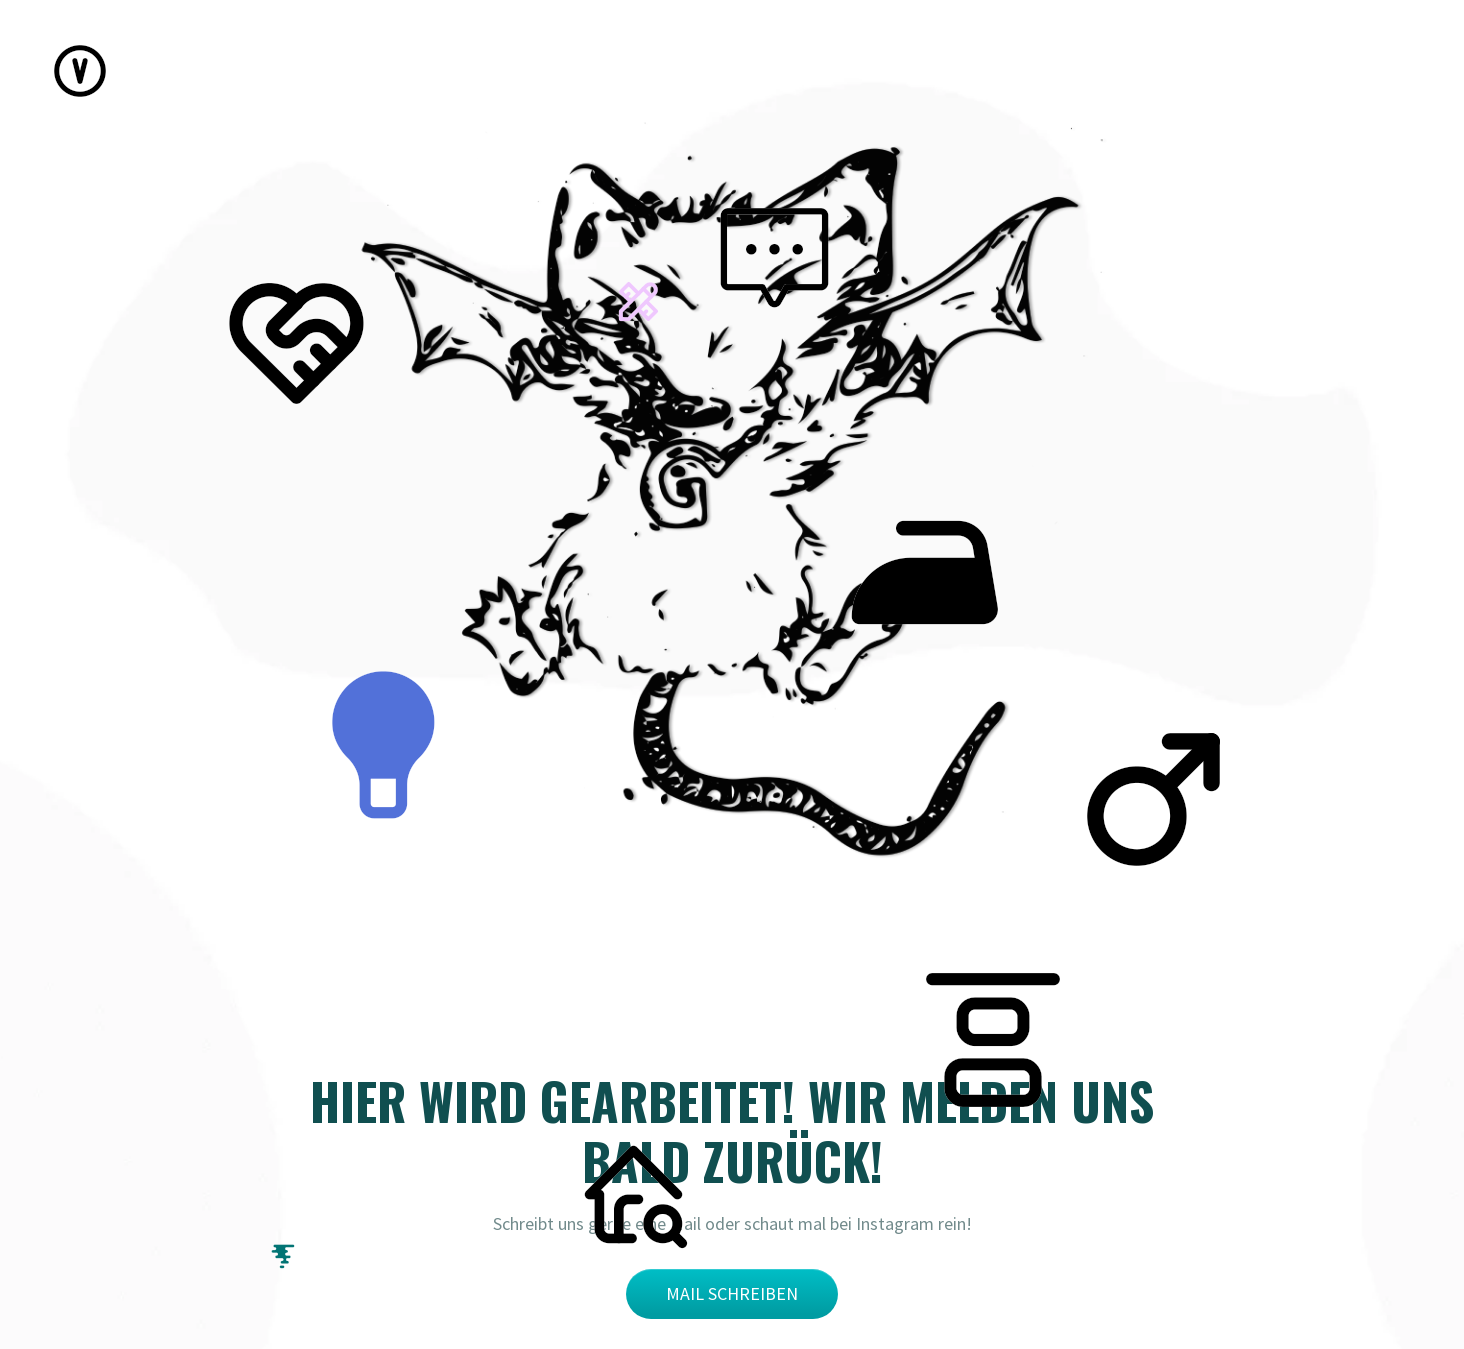  I want to click on view a suggestion or tip, so click(377, 750).